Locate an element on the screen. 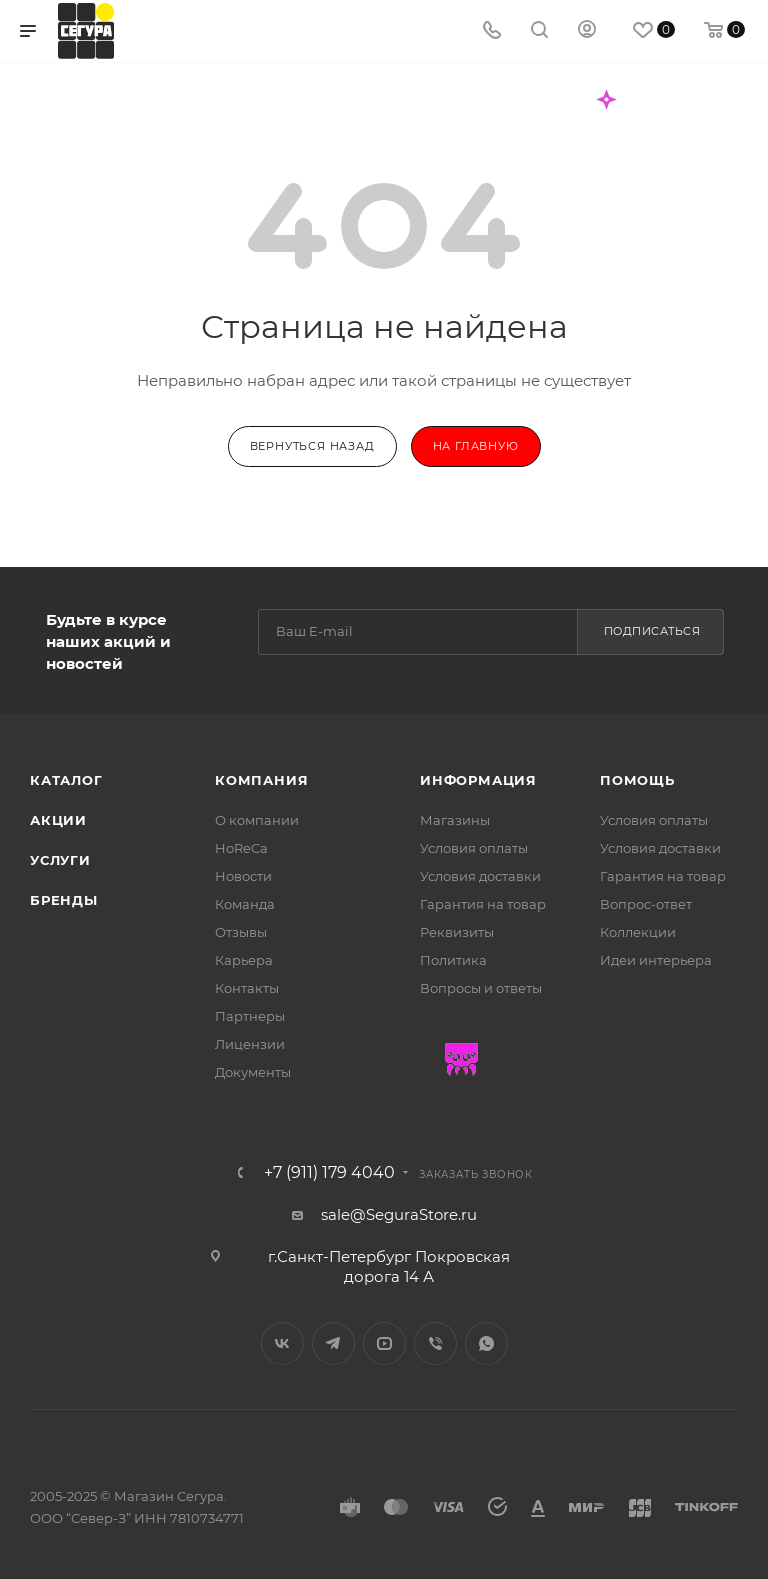 The width and height of the screenshot is (768, 1579). spider or arachnid enemy character in a game is located at coordinates (461, 1059).